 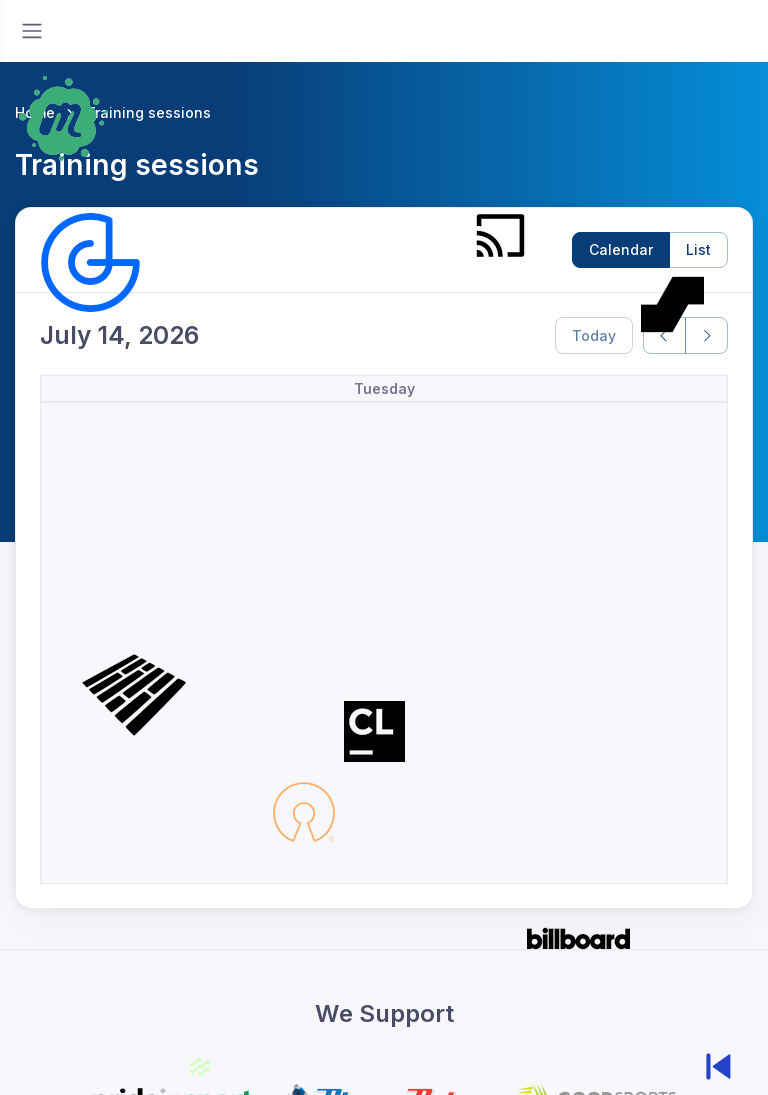 I want to click on langflow app logo, so click(x=200, y=1067).